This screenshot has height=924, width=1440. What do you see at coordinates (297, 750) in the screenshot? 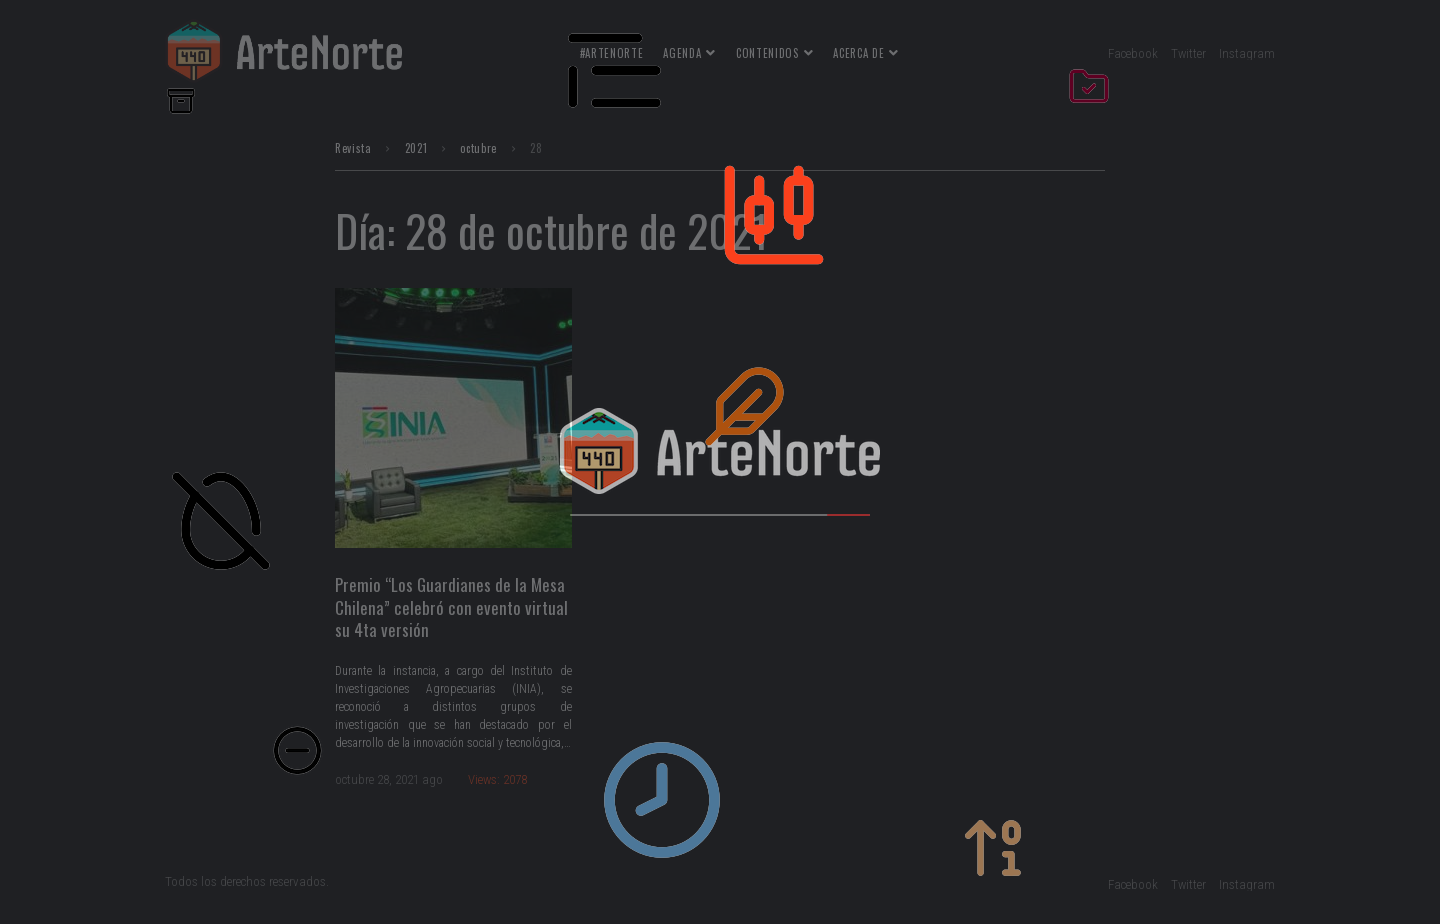
I see `remove an item from a list` at bounding box center [297, 750].